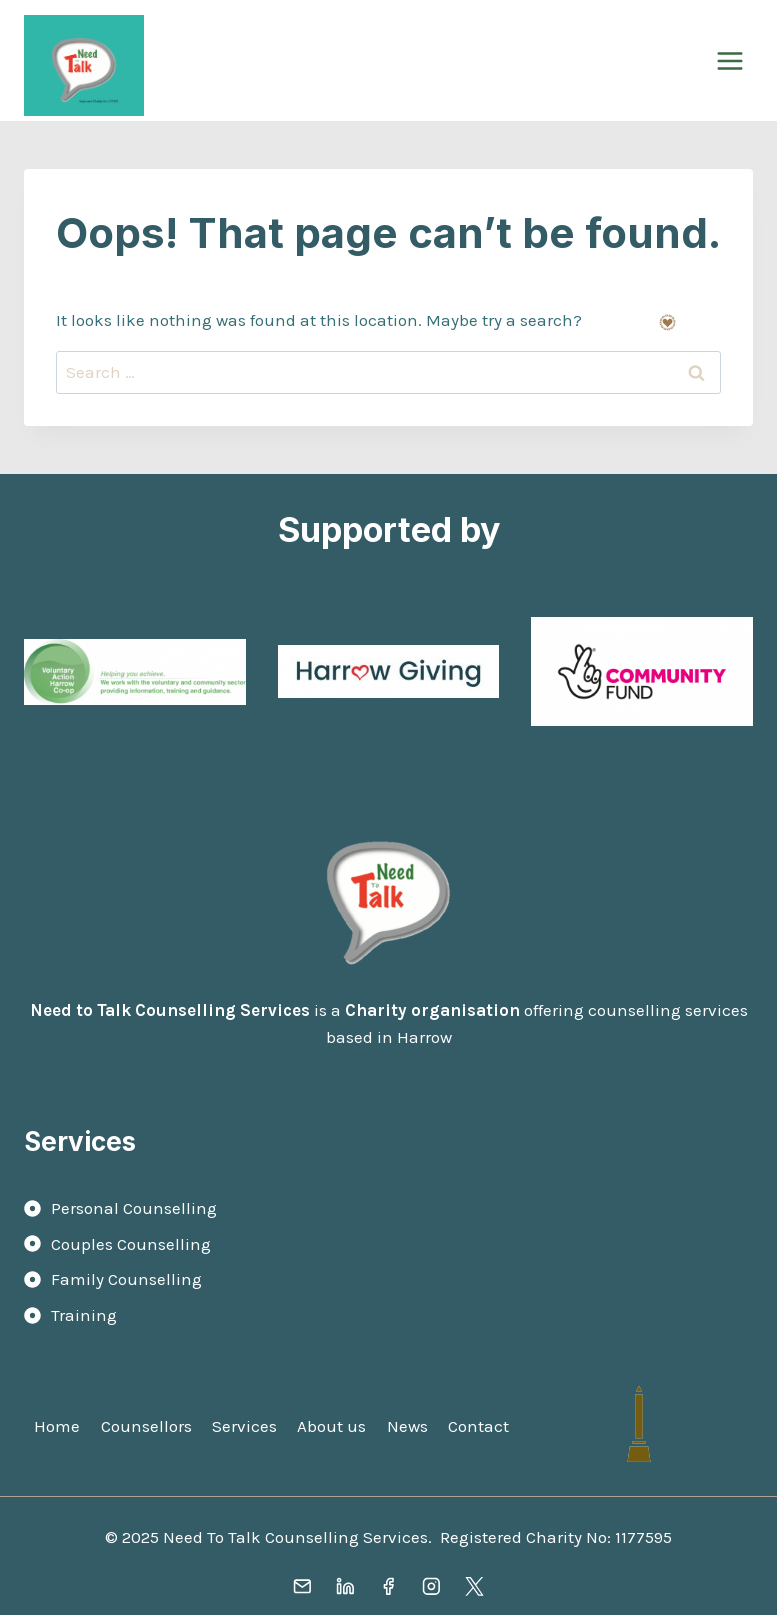 This screenshot has width=777, height=1615. I want to click on indicates a locked or committed relationship status, so click(667, 322).